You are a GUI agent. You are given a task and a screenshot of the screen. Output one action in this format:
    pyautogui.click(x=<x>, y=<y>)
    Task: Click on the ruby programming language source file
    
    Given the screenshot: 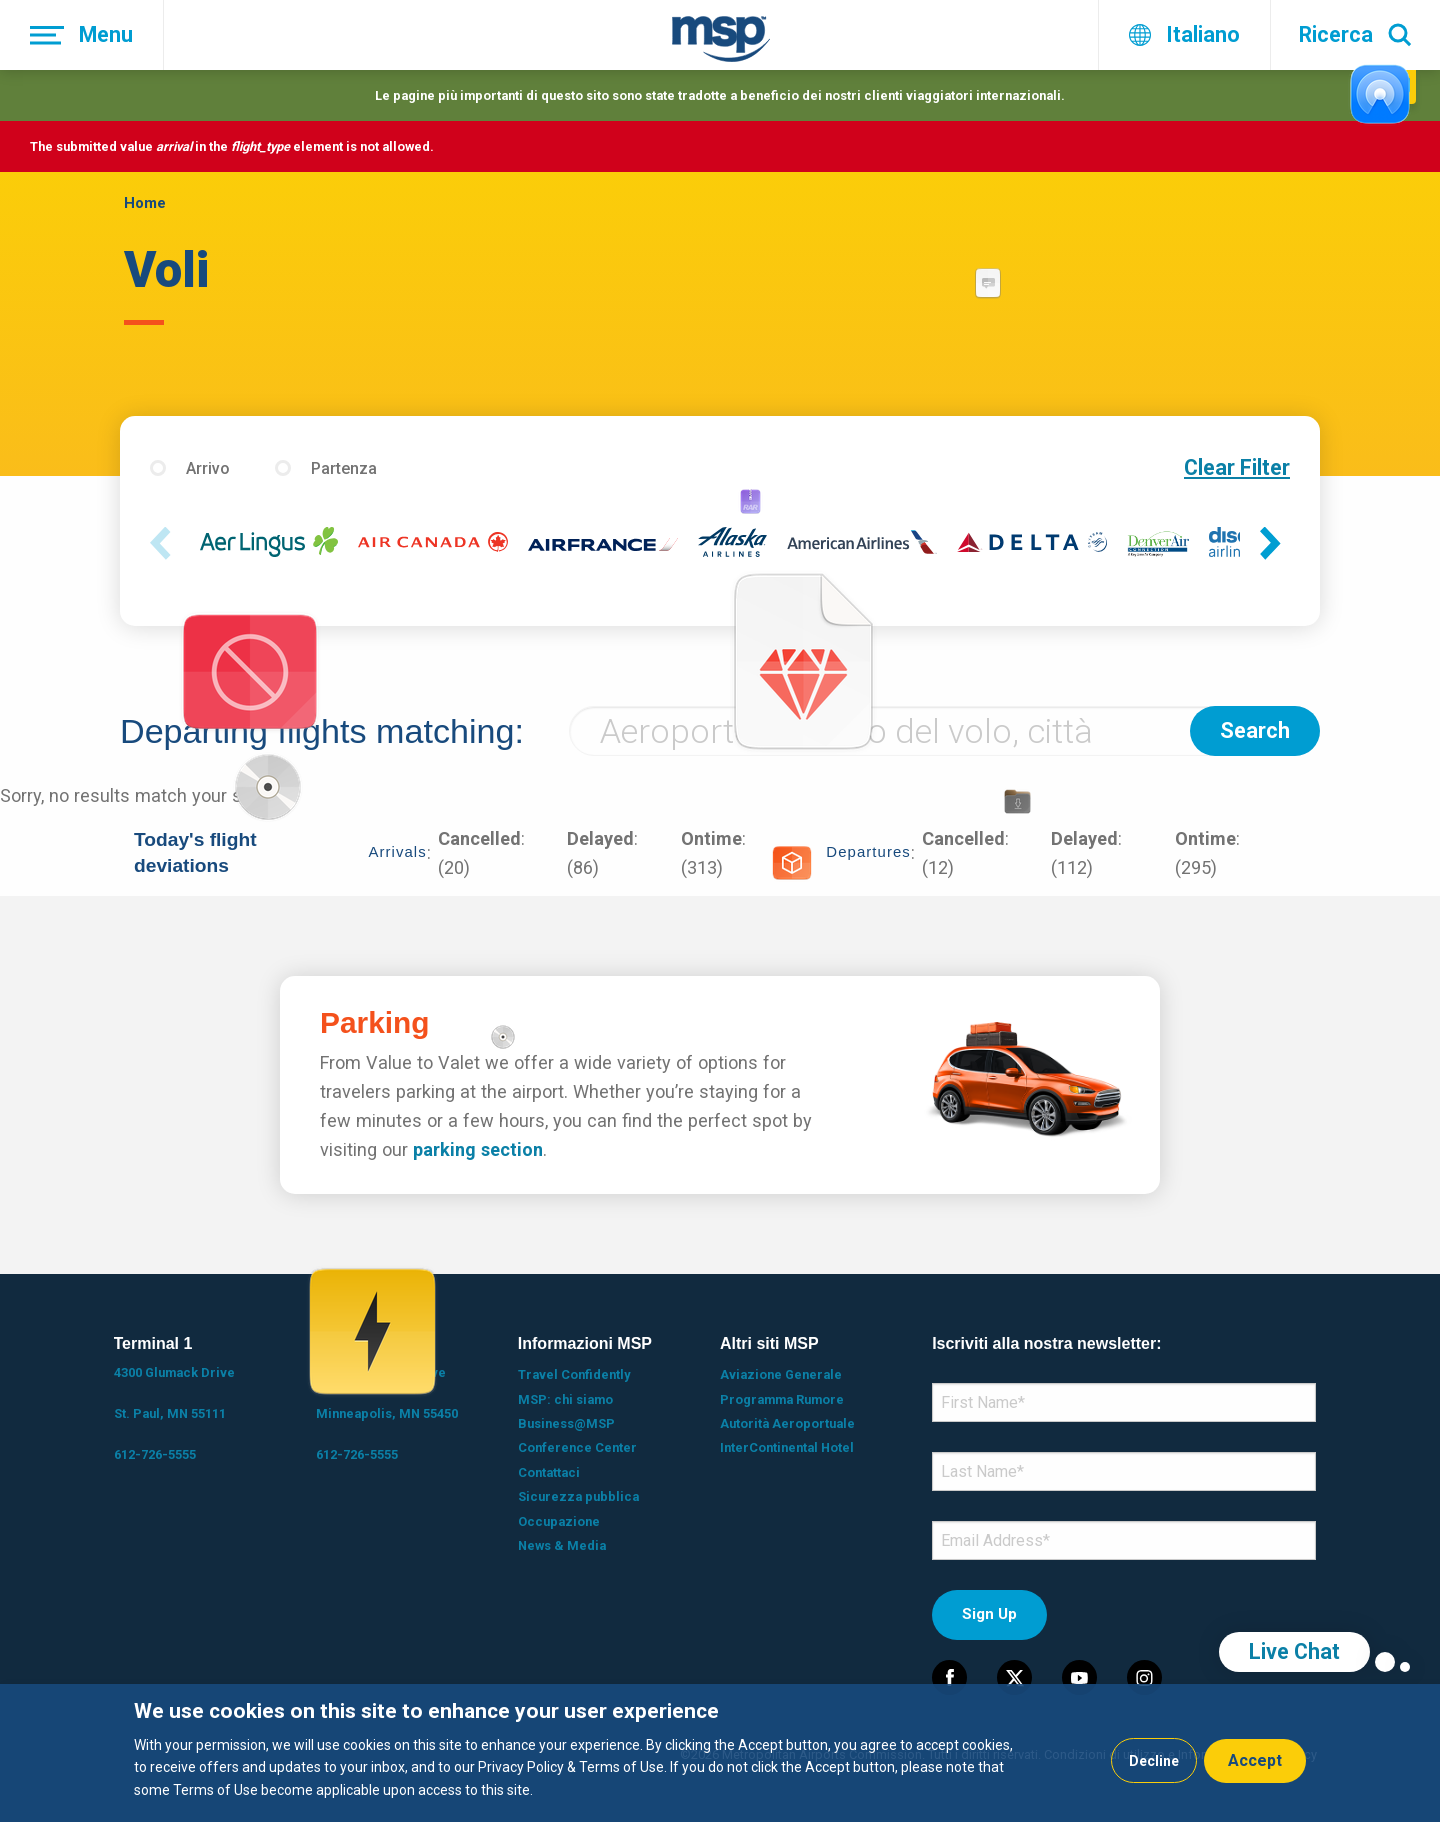 What is the action you would take?
    pyautogui.click(x=803, y=661)
    